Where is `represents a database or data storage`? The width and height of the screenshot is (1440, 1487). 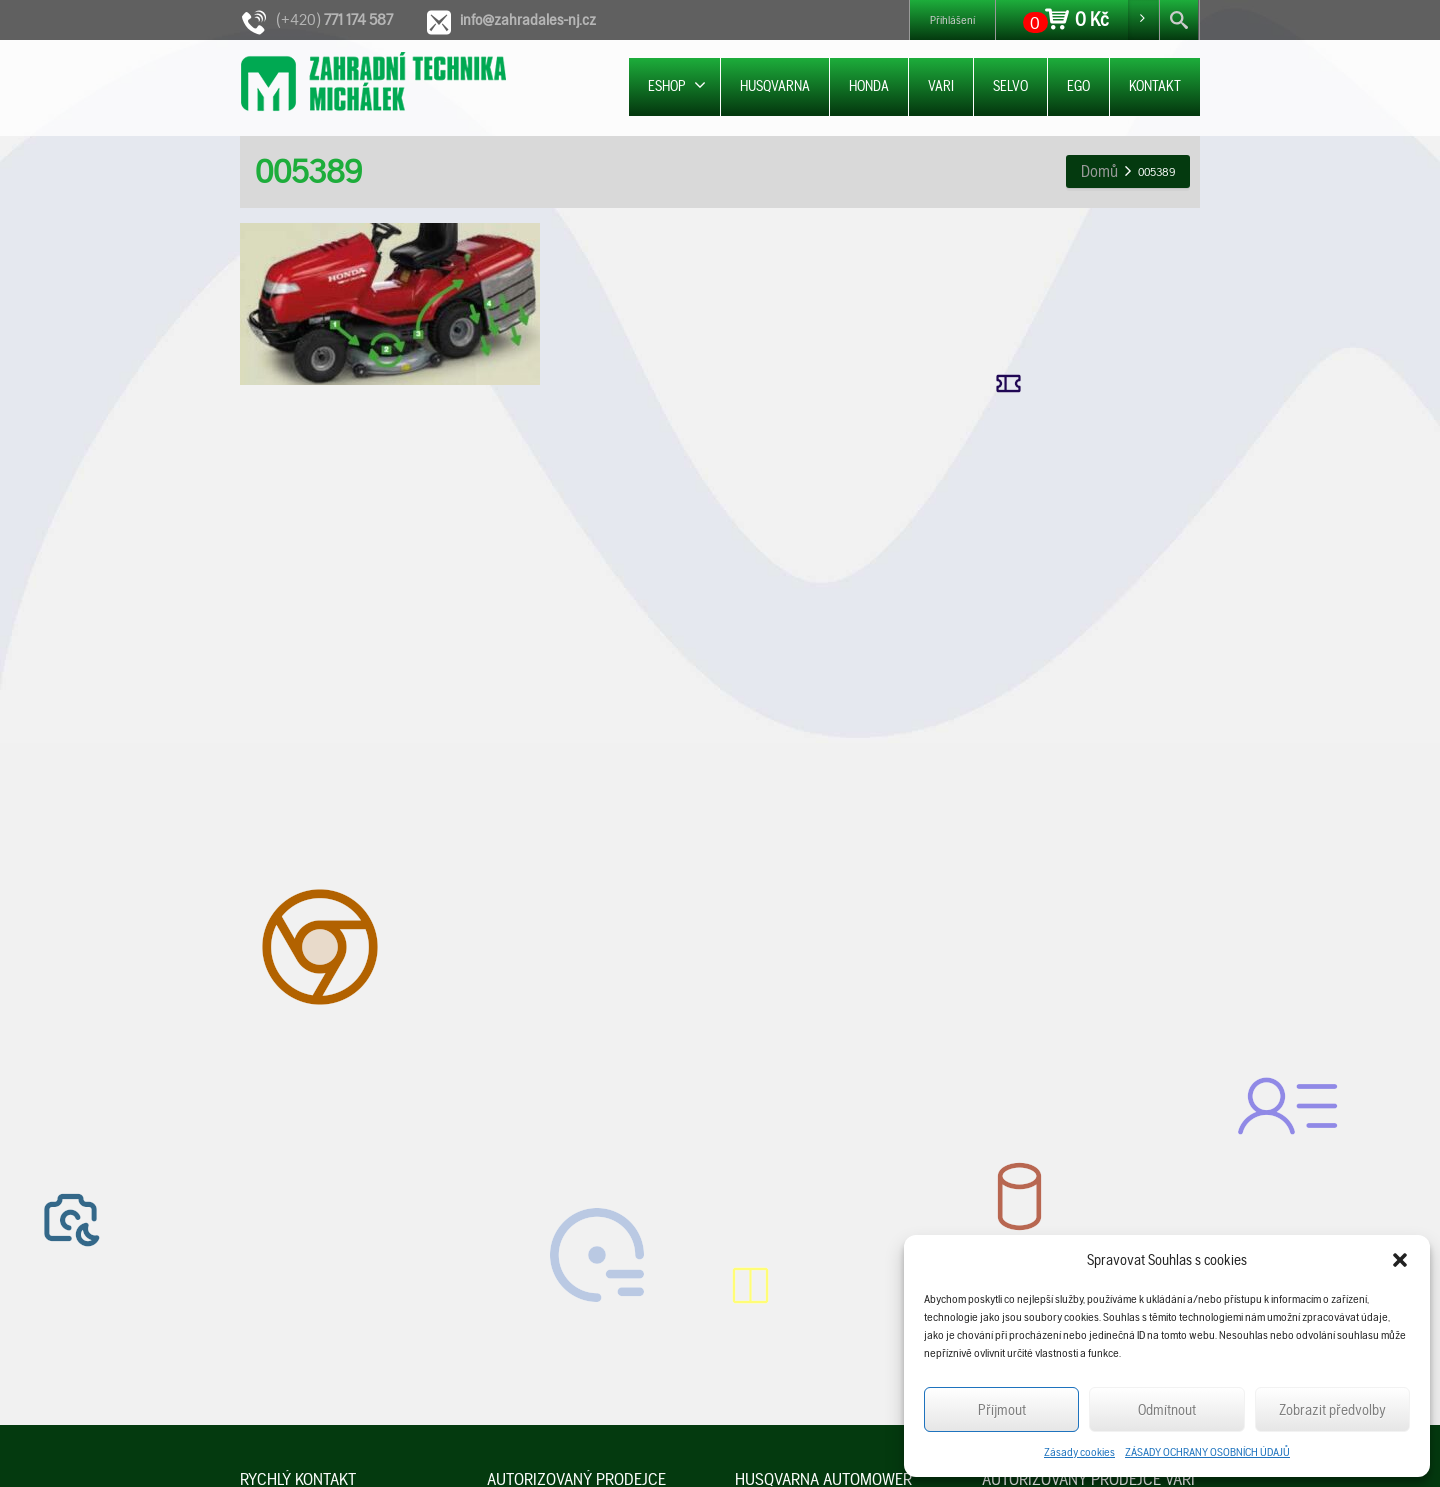
represents a database or data storage is located at coordinates (1019, 1196).